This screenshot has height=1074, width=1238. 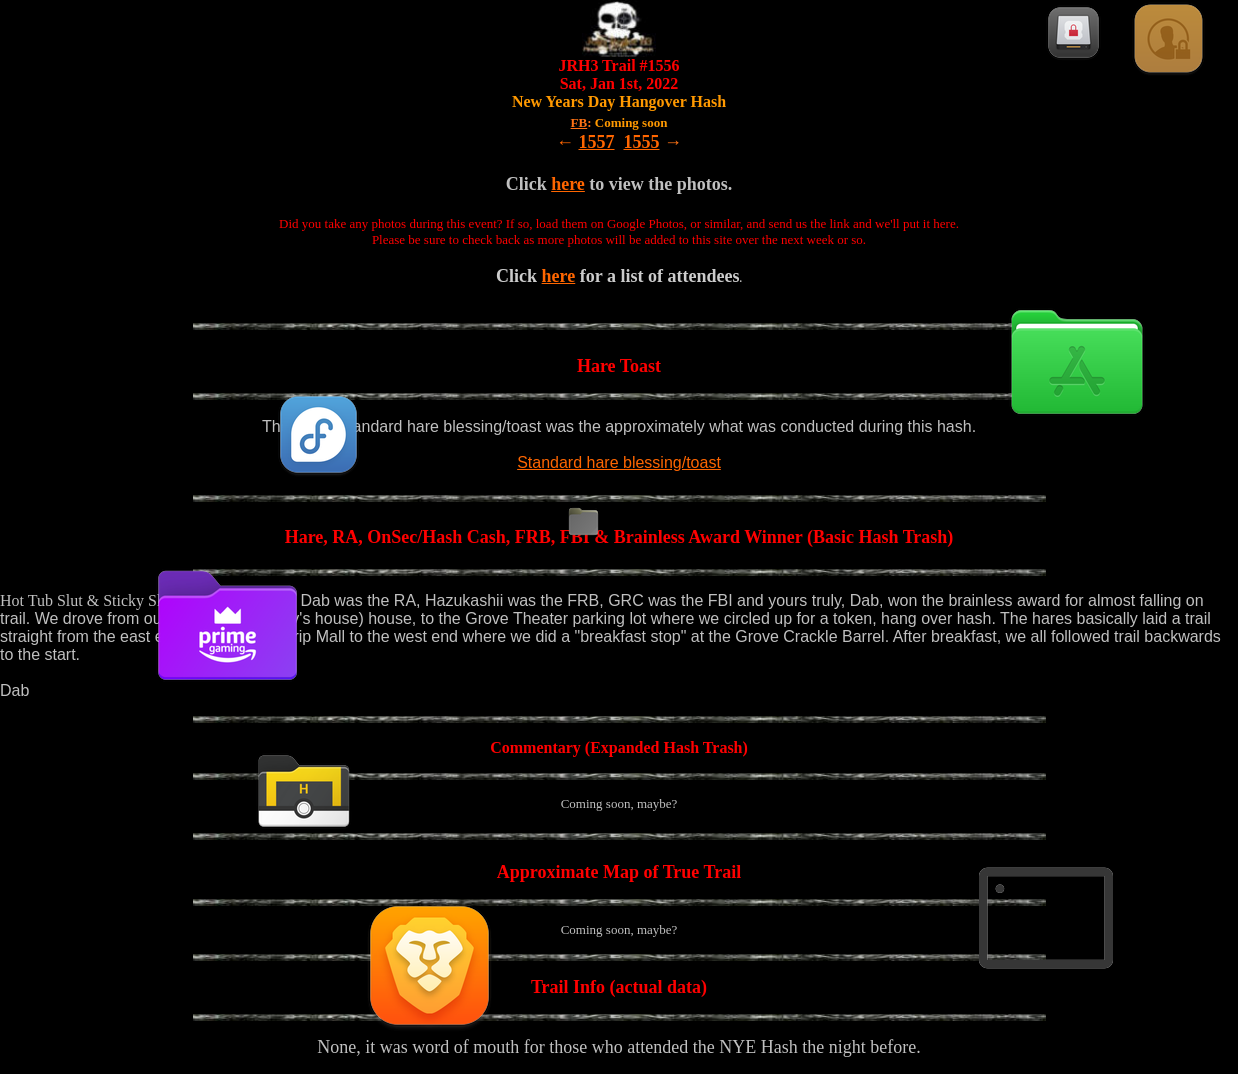 I want to click on open the fedora linux application, so click(x=318, y=434).